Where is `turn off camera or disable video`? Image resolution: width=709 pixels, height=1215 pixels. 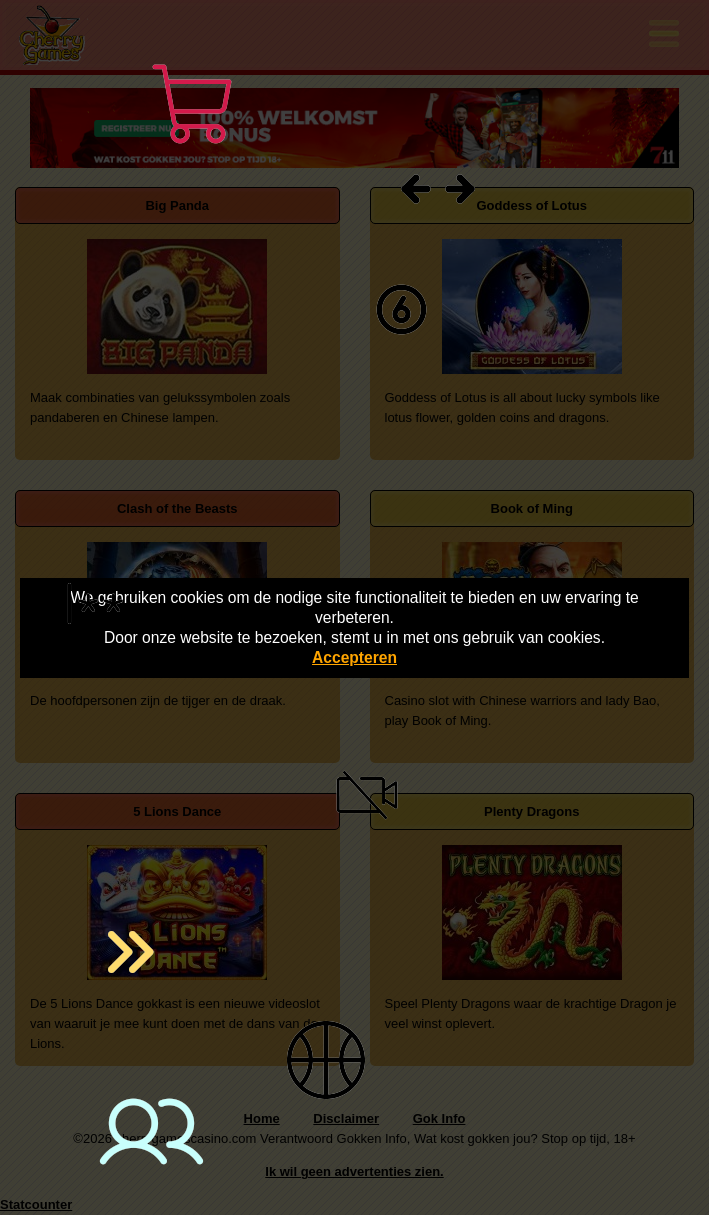 turn off camera or disable video is located at coordinates (365, 795).